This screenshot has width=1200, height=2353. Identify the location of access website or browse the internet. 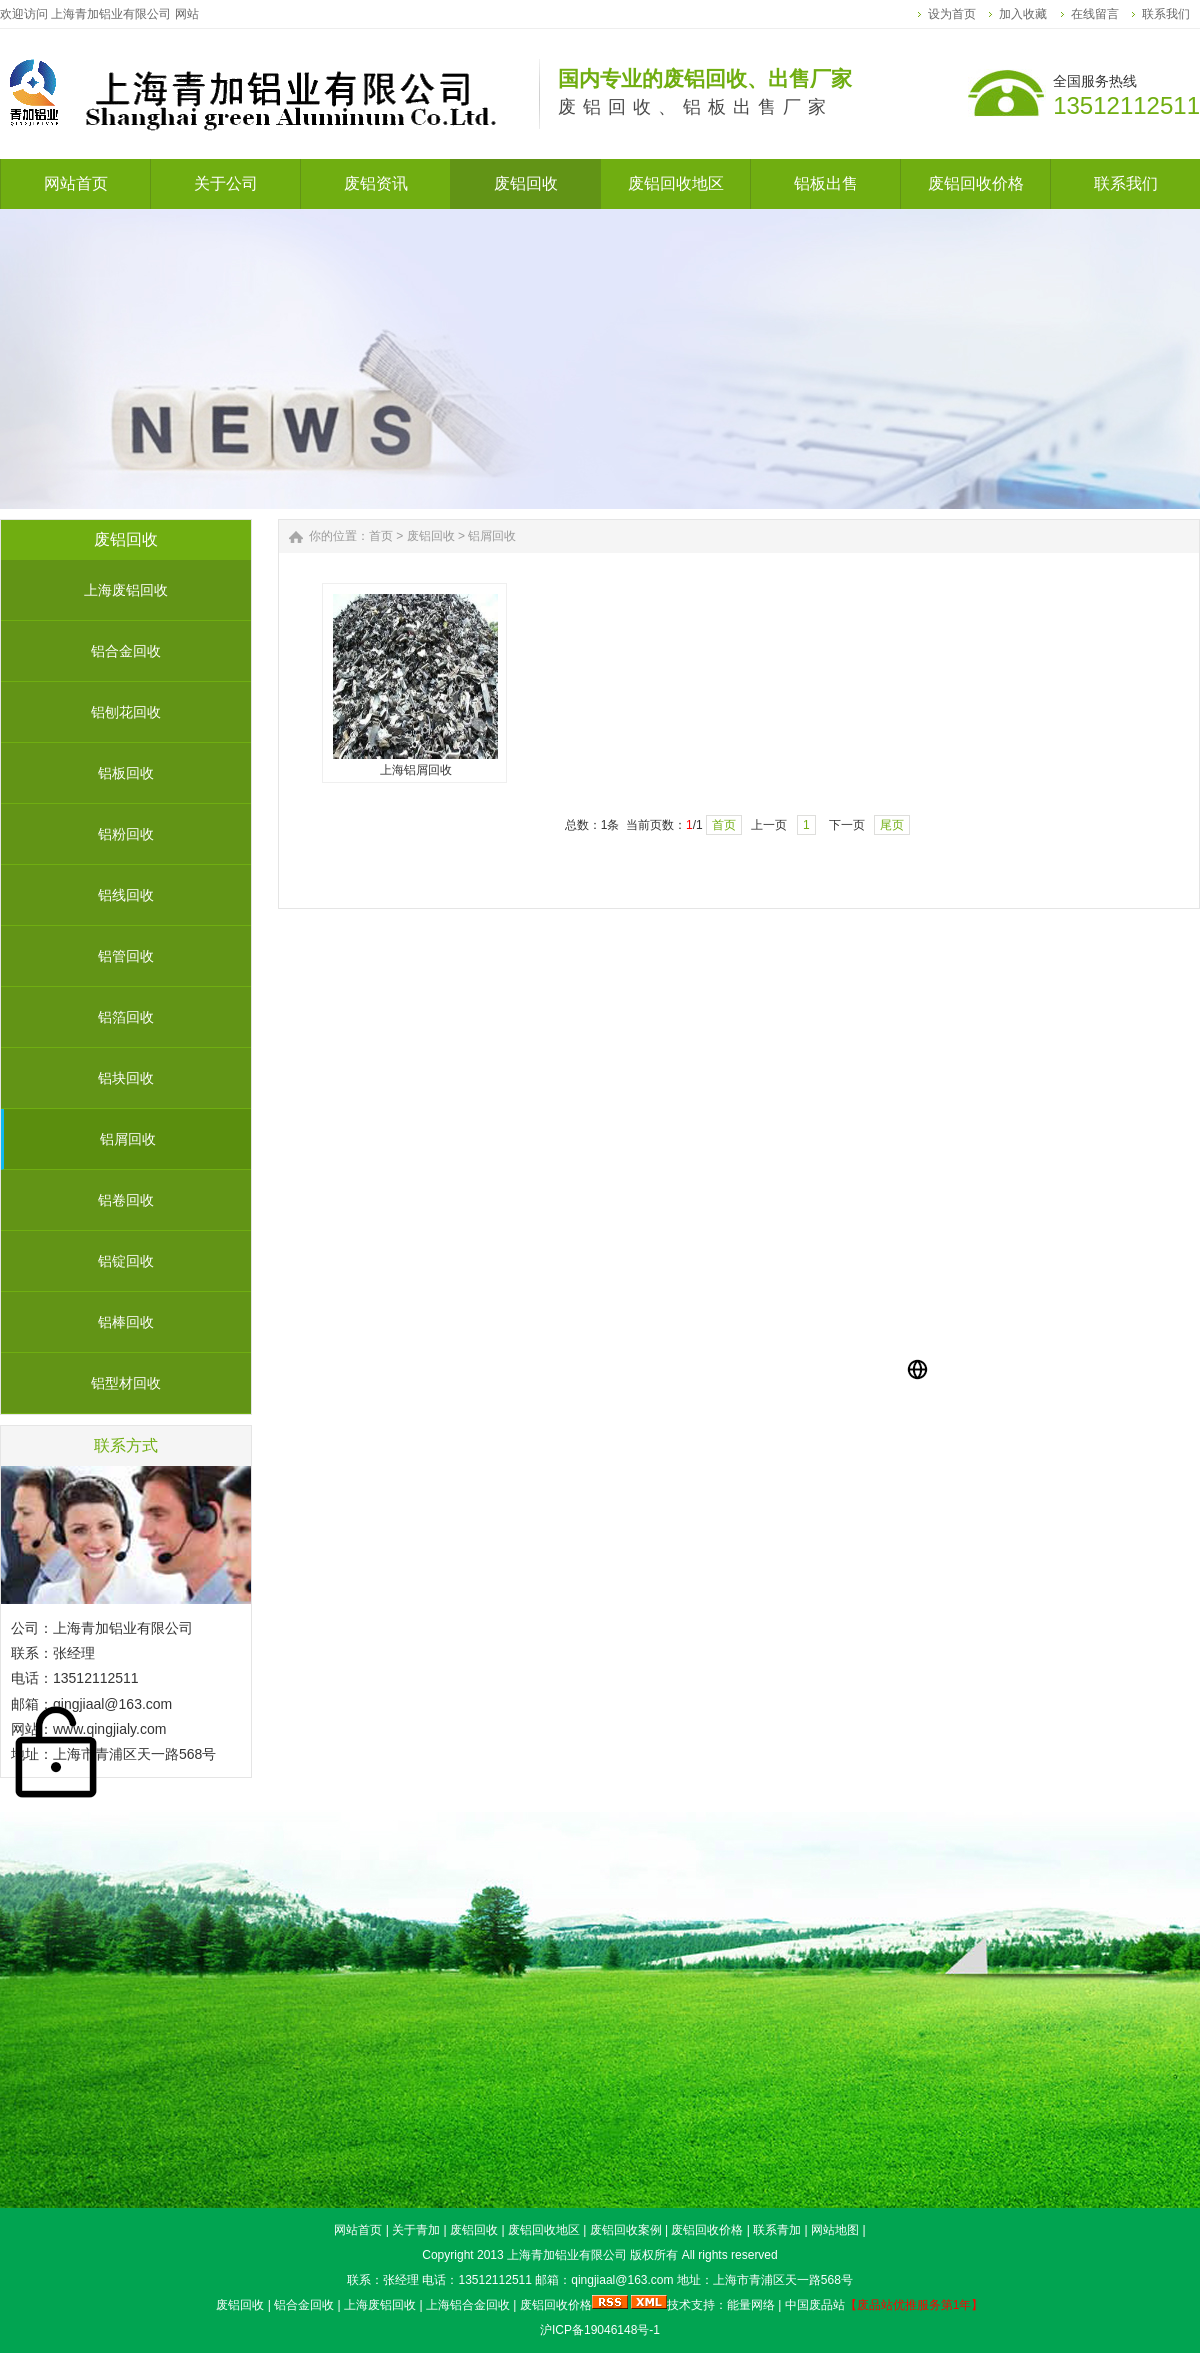
(917, 1369).